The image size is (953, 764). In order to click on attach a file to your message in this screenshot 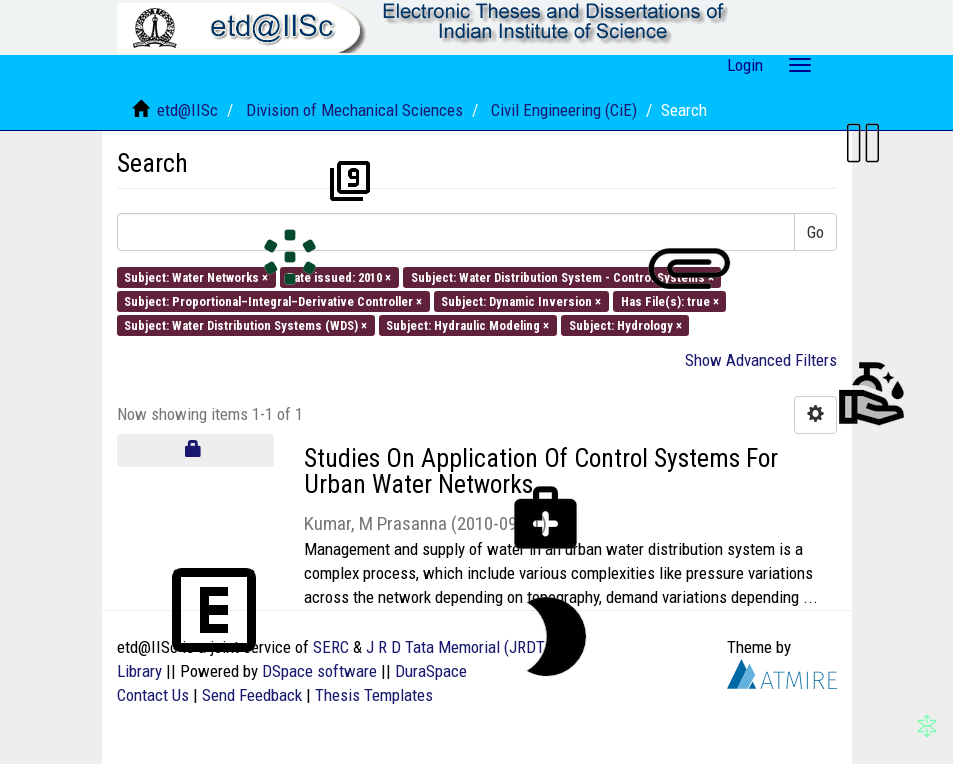, I will do `click(687, 268)`.